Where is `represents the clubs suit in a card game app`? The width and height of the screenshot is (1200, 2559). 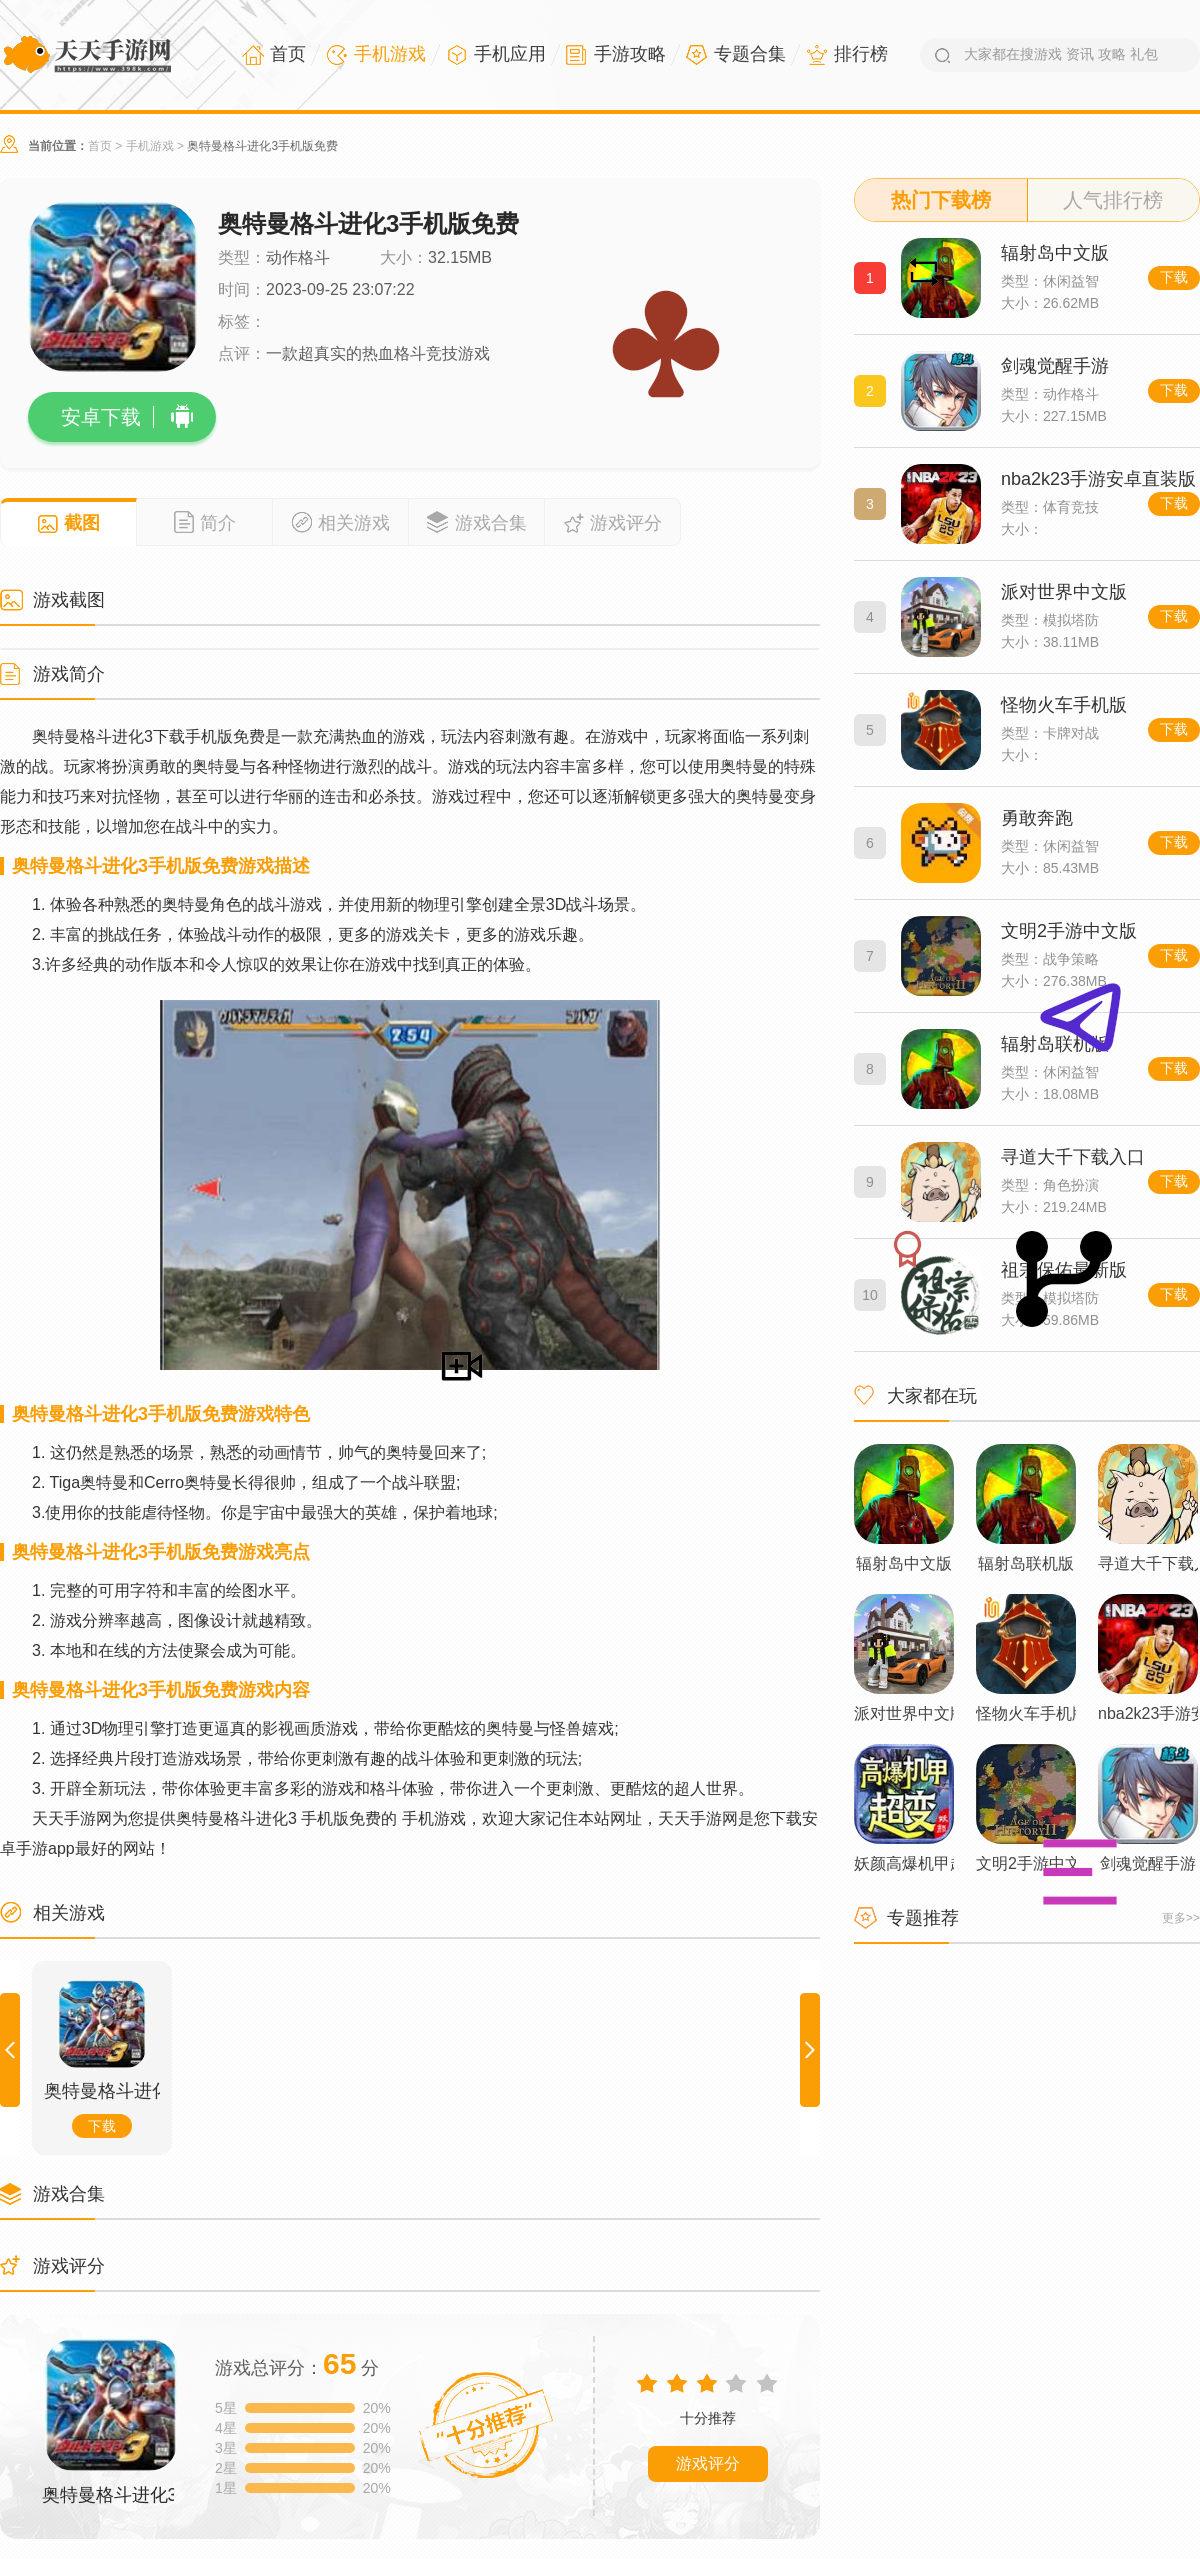 represents the clubs suit in a card game app is located at coordinates (666, 344).